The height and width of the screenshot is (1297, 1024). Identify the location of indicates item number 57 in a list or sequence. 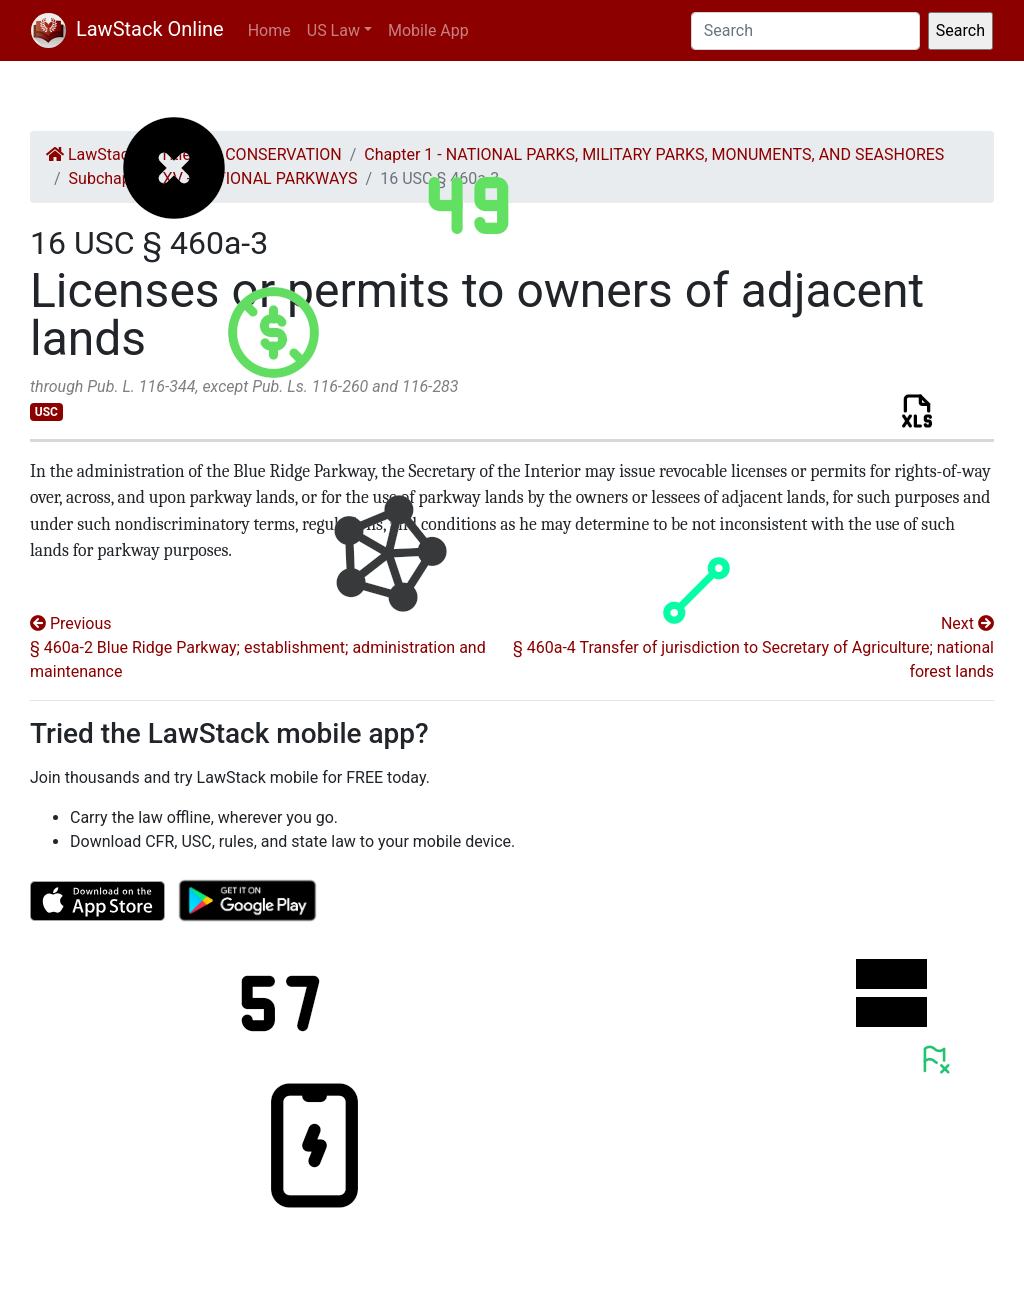
(280, 1003).